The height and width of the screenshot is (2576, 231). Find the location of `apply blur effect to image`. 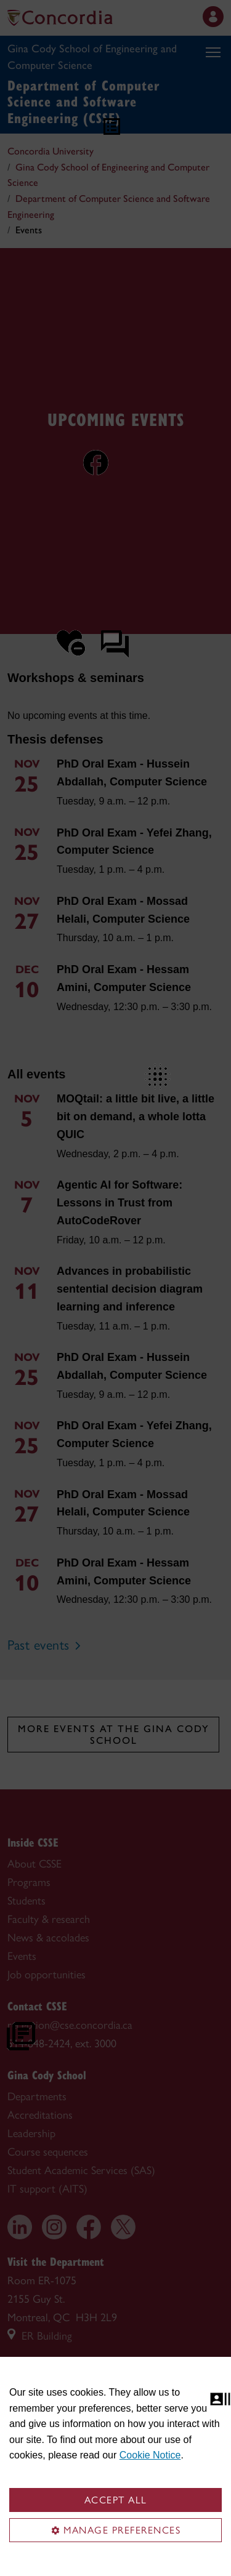

apply blur effect to image is located at coordinates (158, 1077).